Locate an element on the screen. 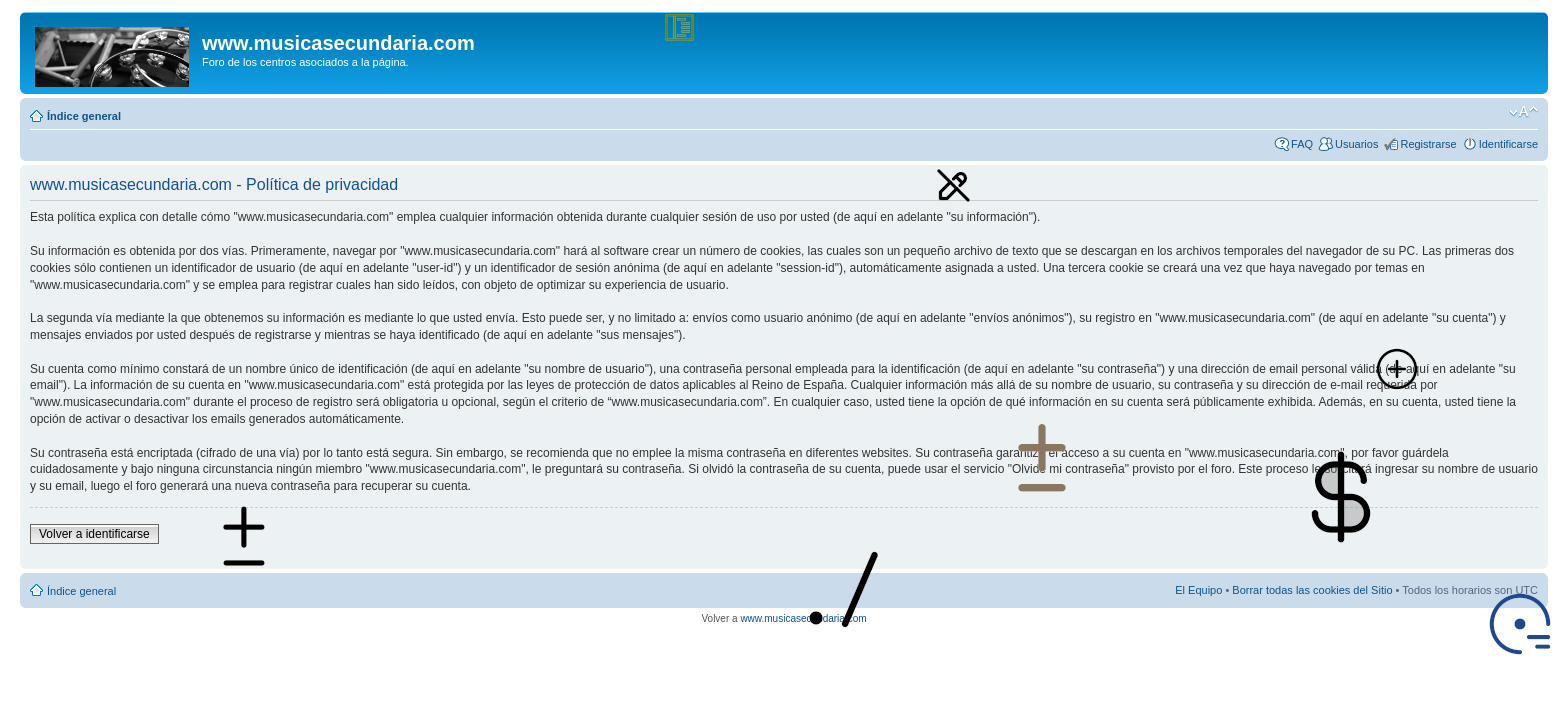 The image size is (1568, 727). view code differences or changes is located at coordinates (243, 537).